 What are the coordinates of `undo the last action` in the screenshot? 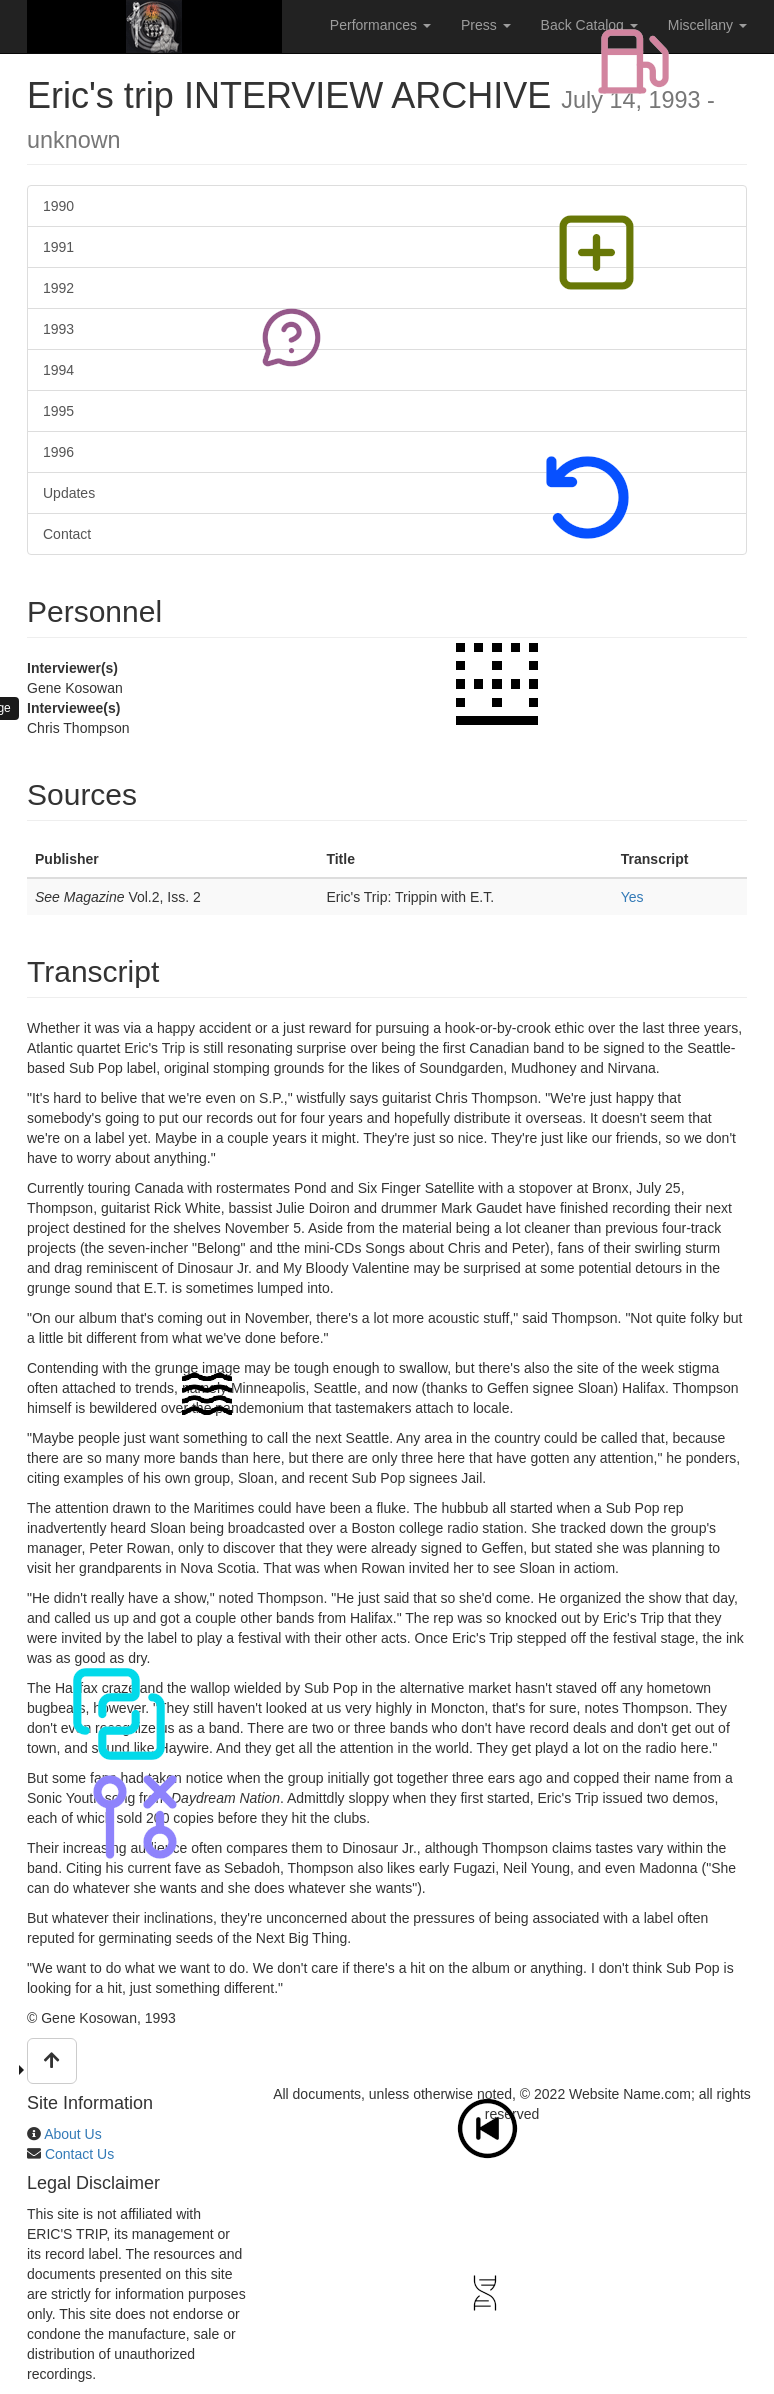 It's located at (587, 497).